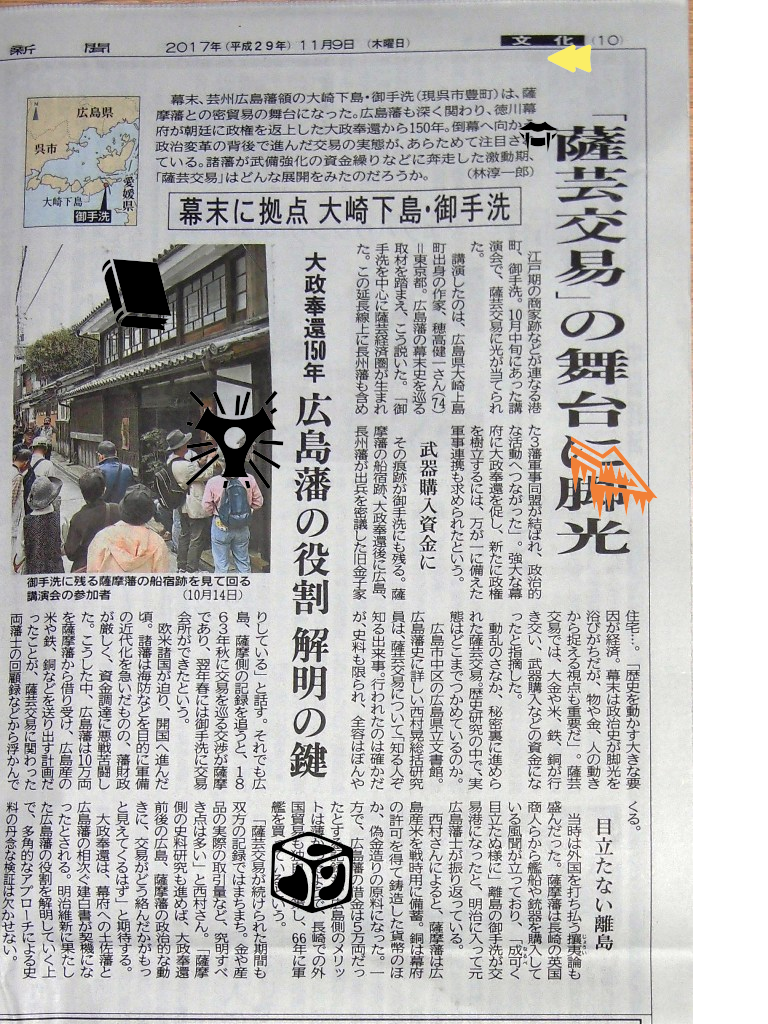 This screenshot has width=768, height=1024. Describe the element at coordinates (614, 477) in the screenshot. I see `ice arrow ability or spell` at that location.